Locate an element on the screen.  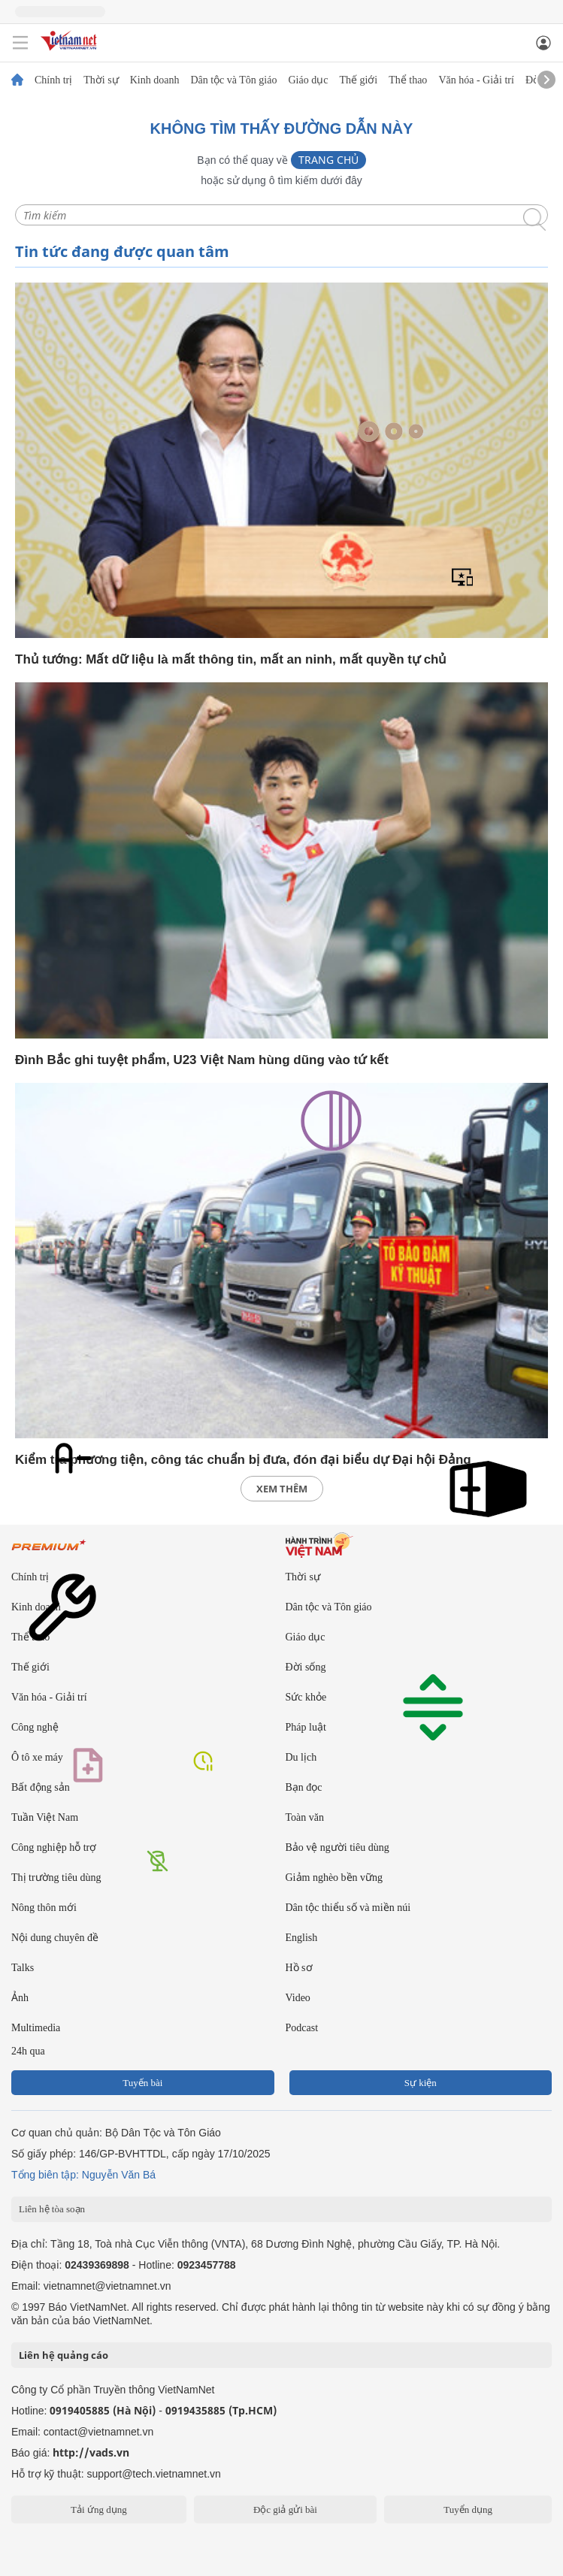
create a new file is located at coordinates (88, 1765).